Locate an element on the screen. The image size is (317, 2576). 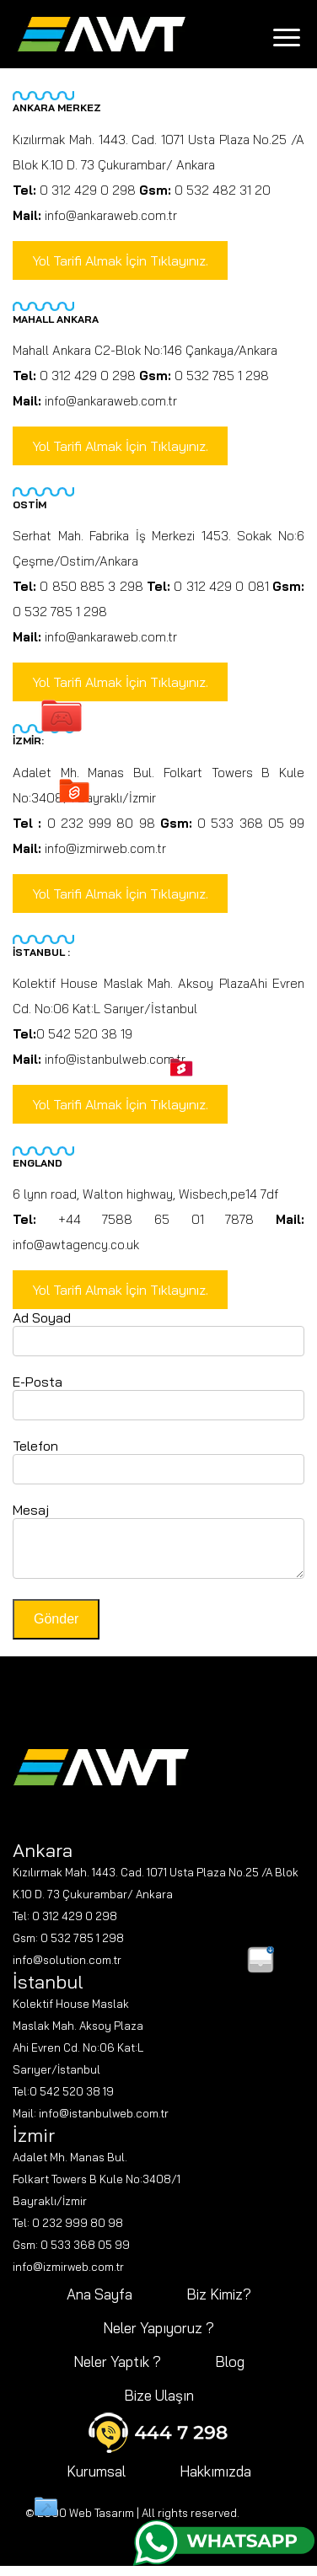
open your email inbox is located at coordinates (261, 1960).